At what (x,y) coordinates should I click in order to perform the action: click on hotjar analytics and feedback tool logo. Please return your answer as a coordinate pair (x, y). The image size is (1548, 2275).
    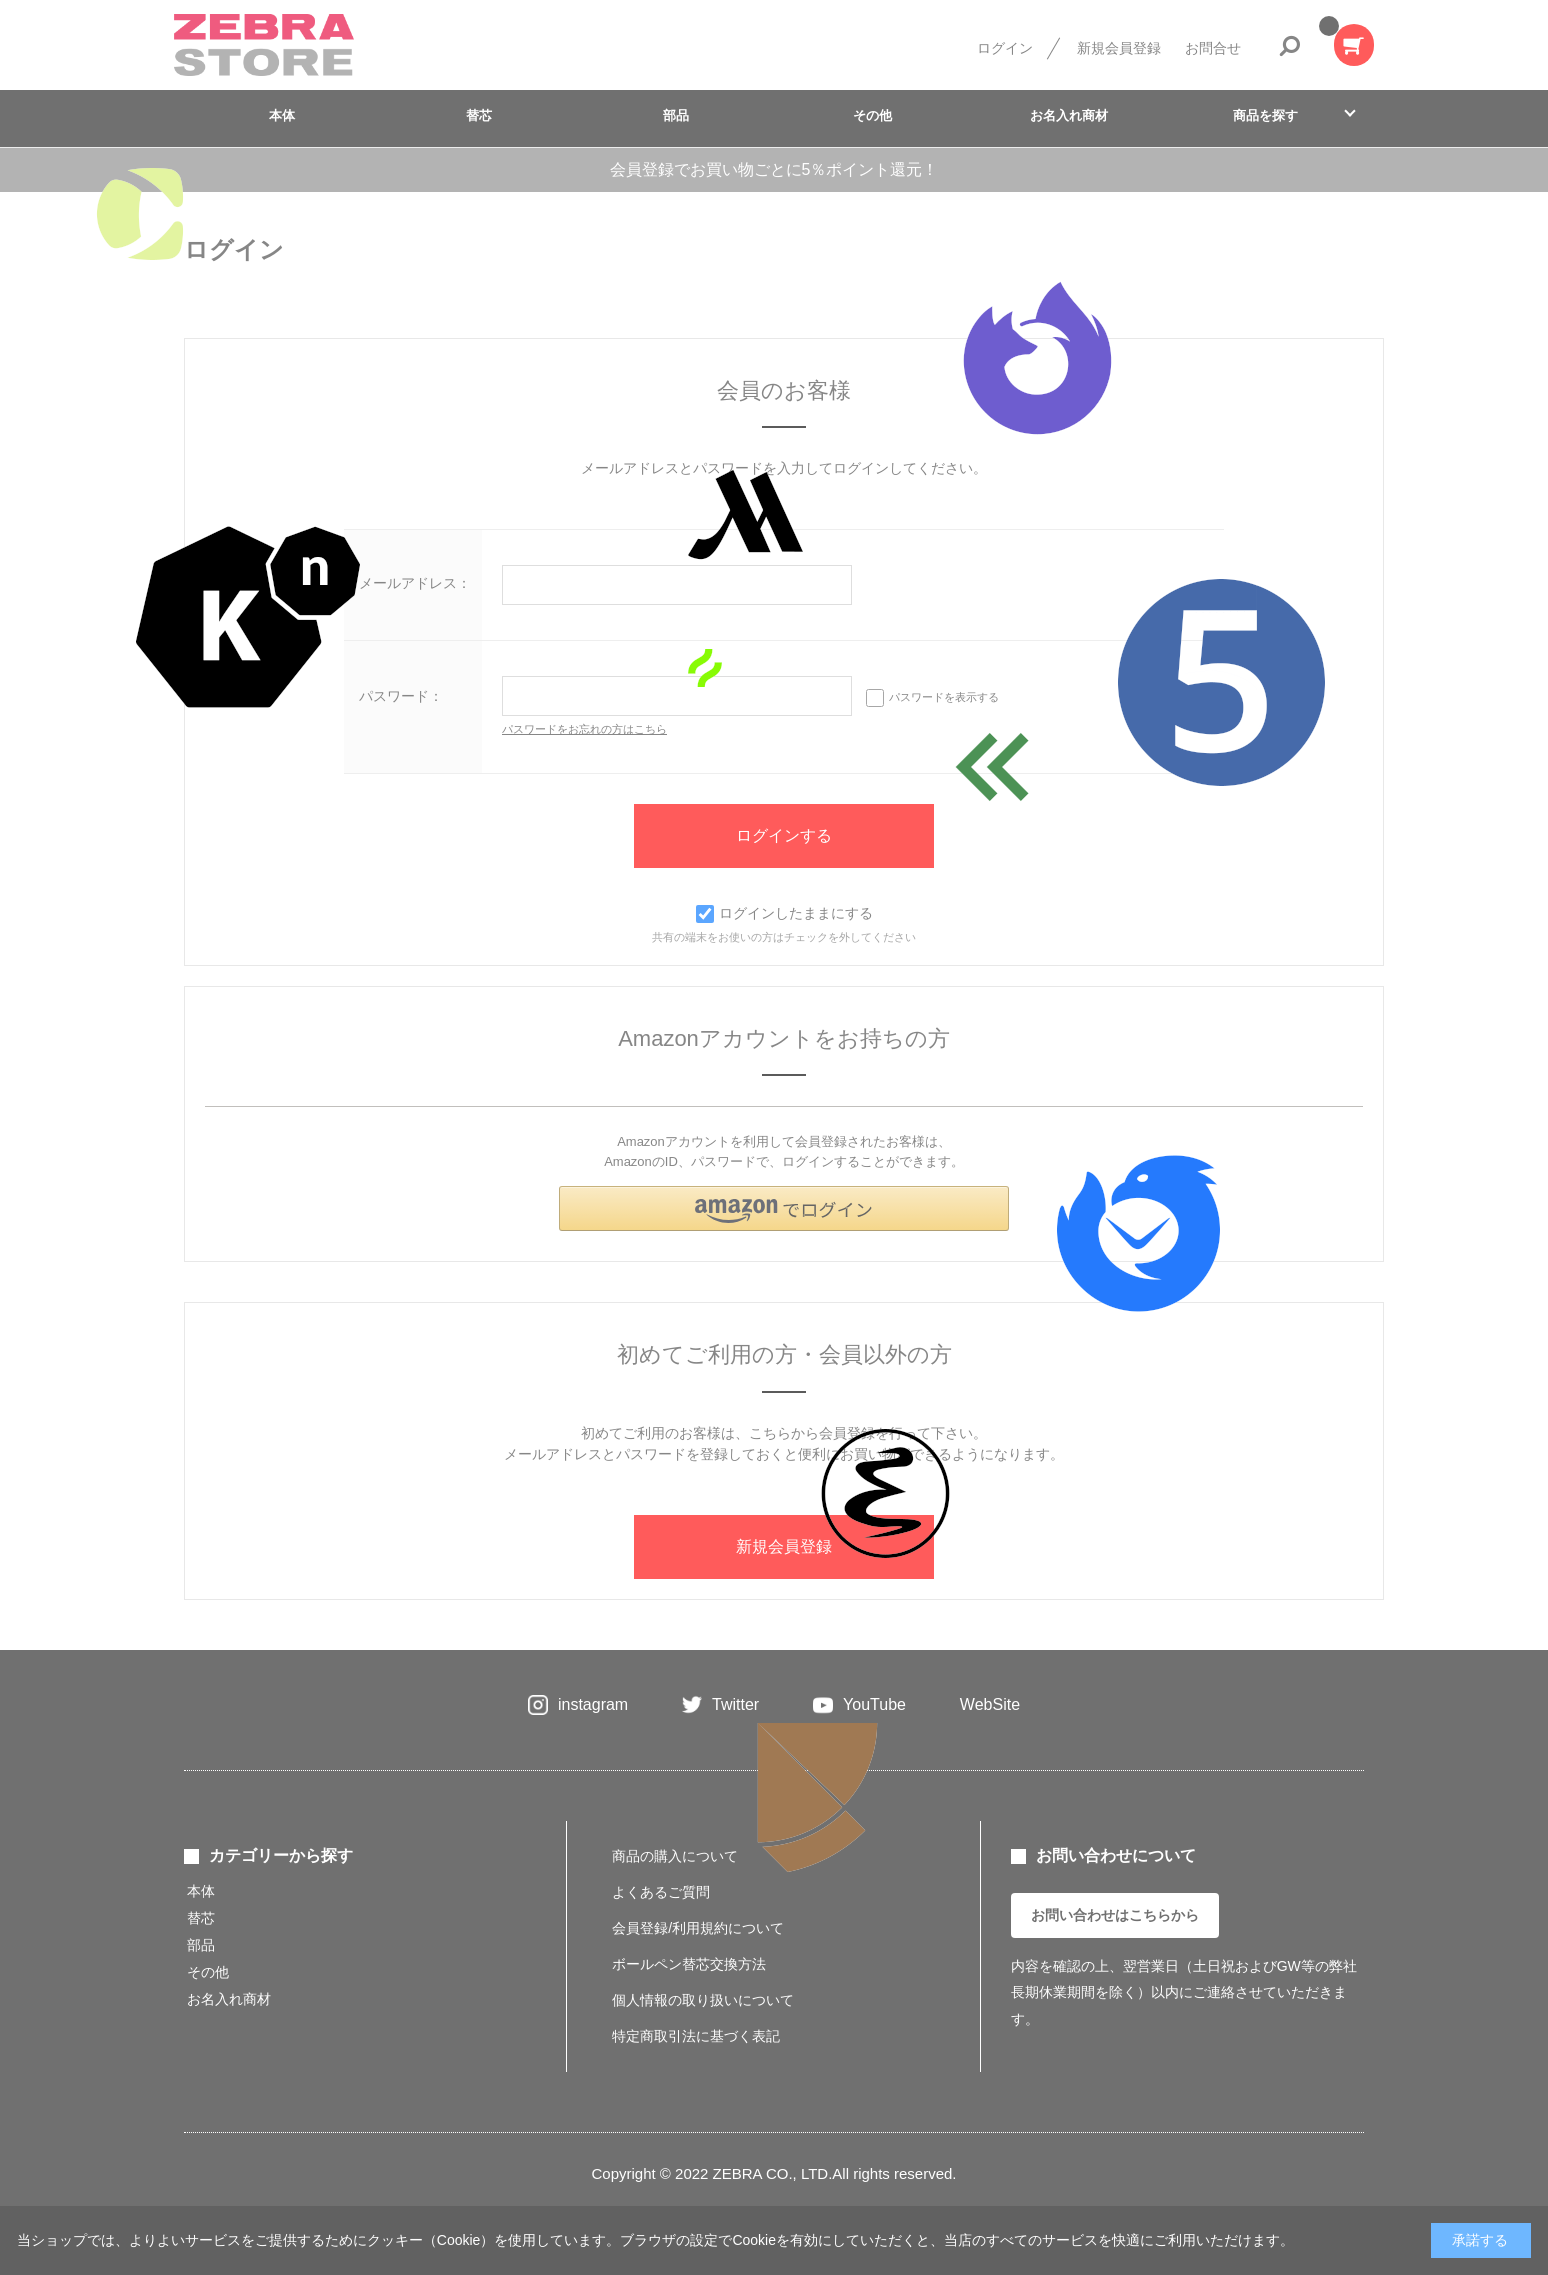
    Looking at the image, I should click on (705, 668).